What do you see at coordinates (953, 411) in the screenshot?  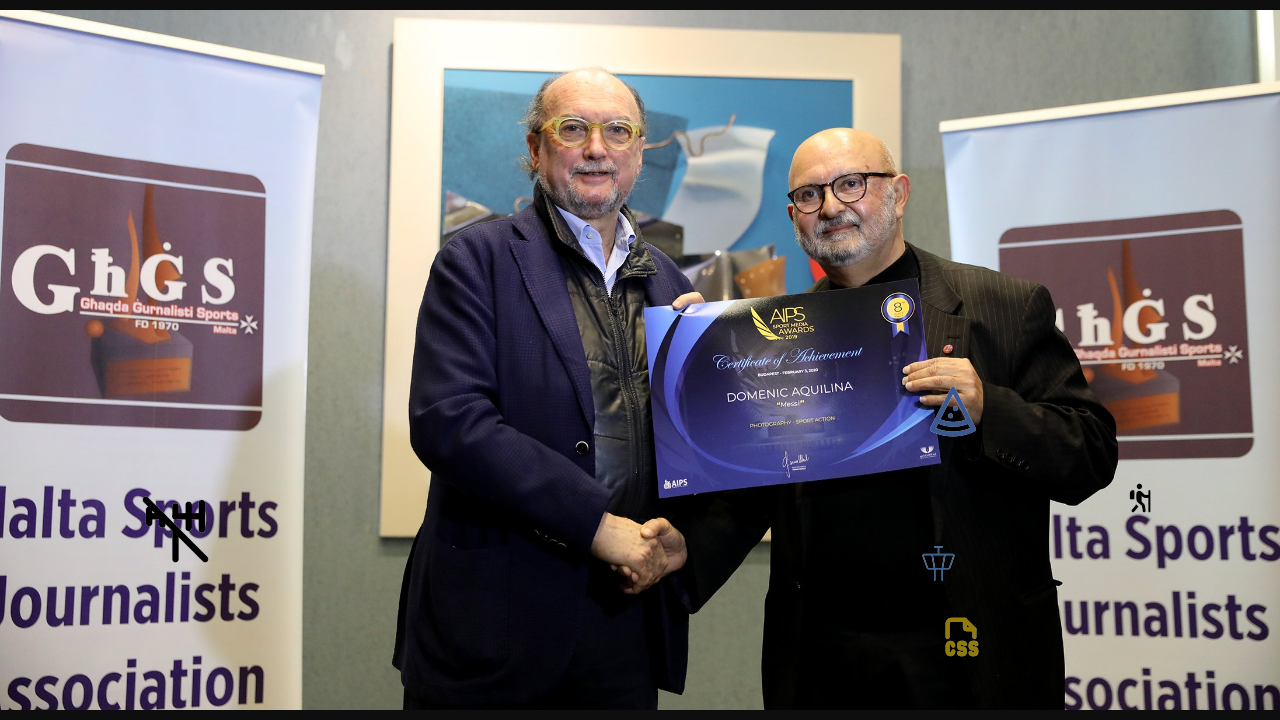 I see `browse food delivery options` at bounding box center [953, 411].